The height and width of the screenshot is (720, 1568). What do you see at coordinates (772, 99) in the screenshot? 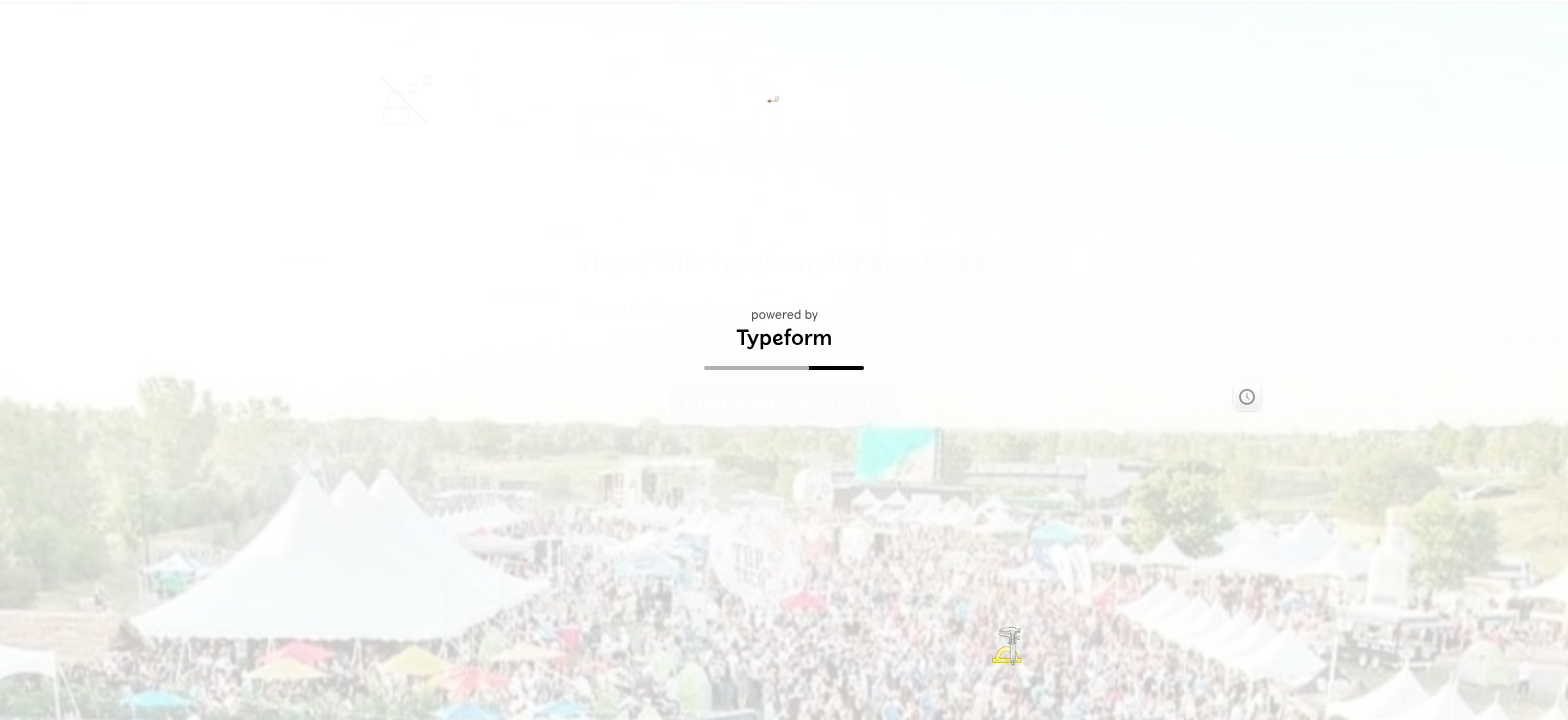
I see `reply to all recipients of an email` at bounding box center [772, 99].